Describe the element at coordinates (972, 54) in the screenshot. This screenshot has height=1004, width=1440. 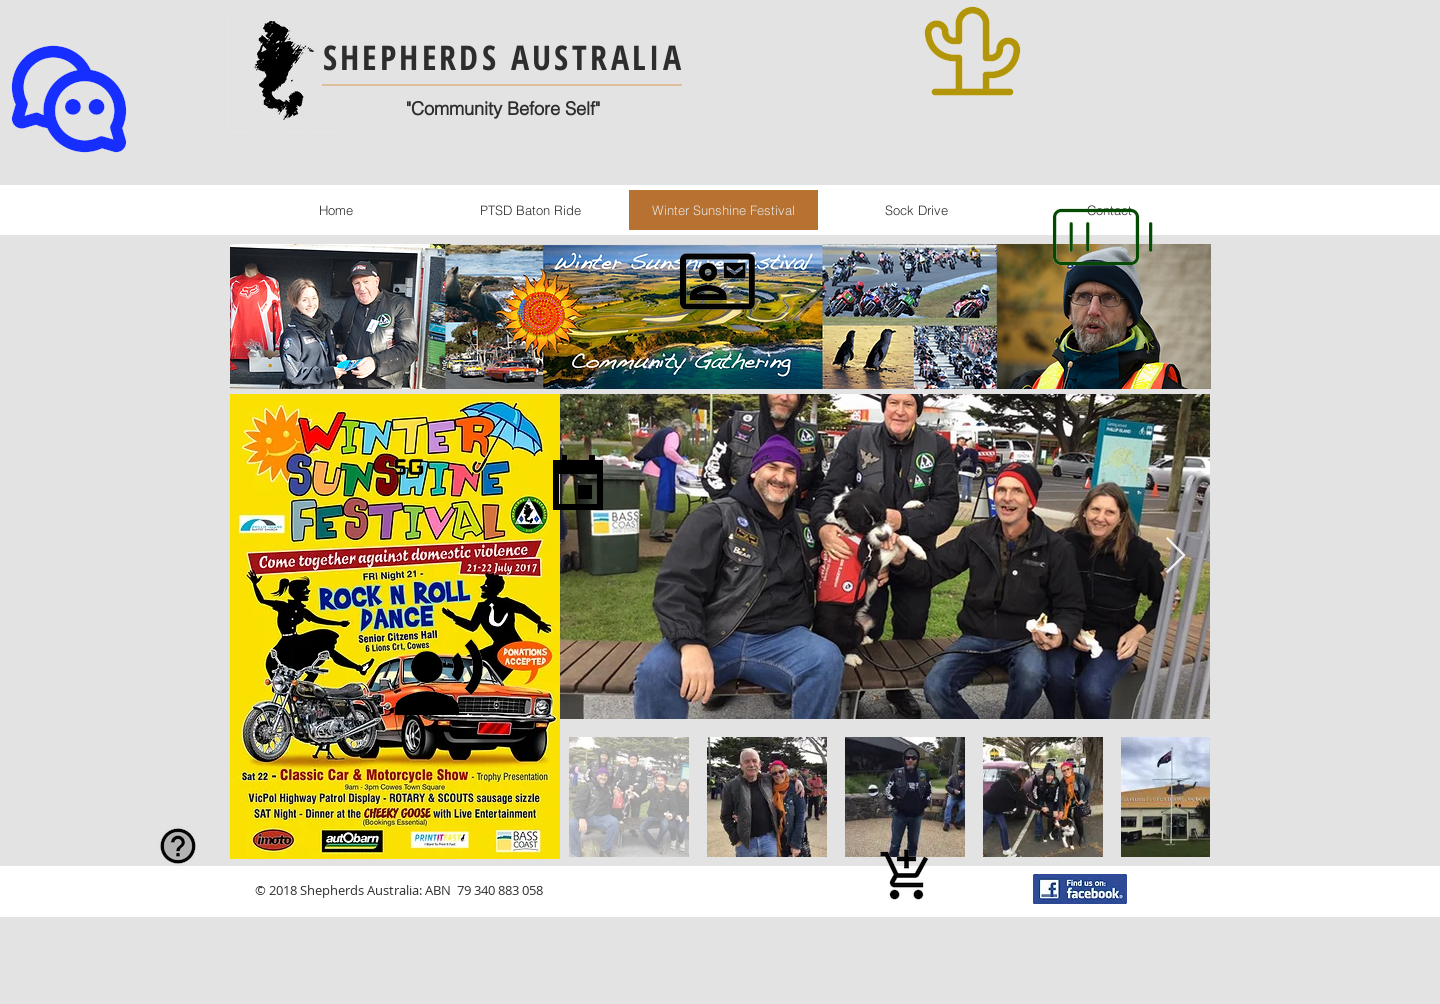
I see `indicates desert or arid climate theme` at that location.